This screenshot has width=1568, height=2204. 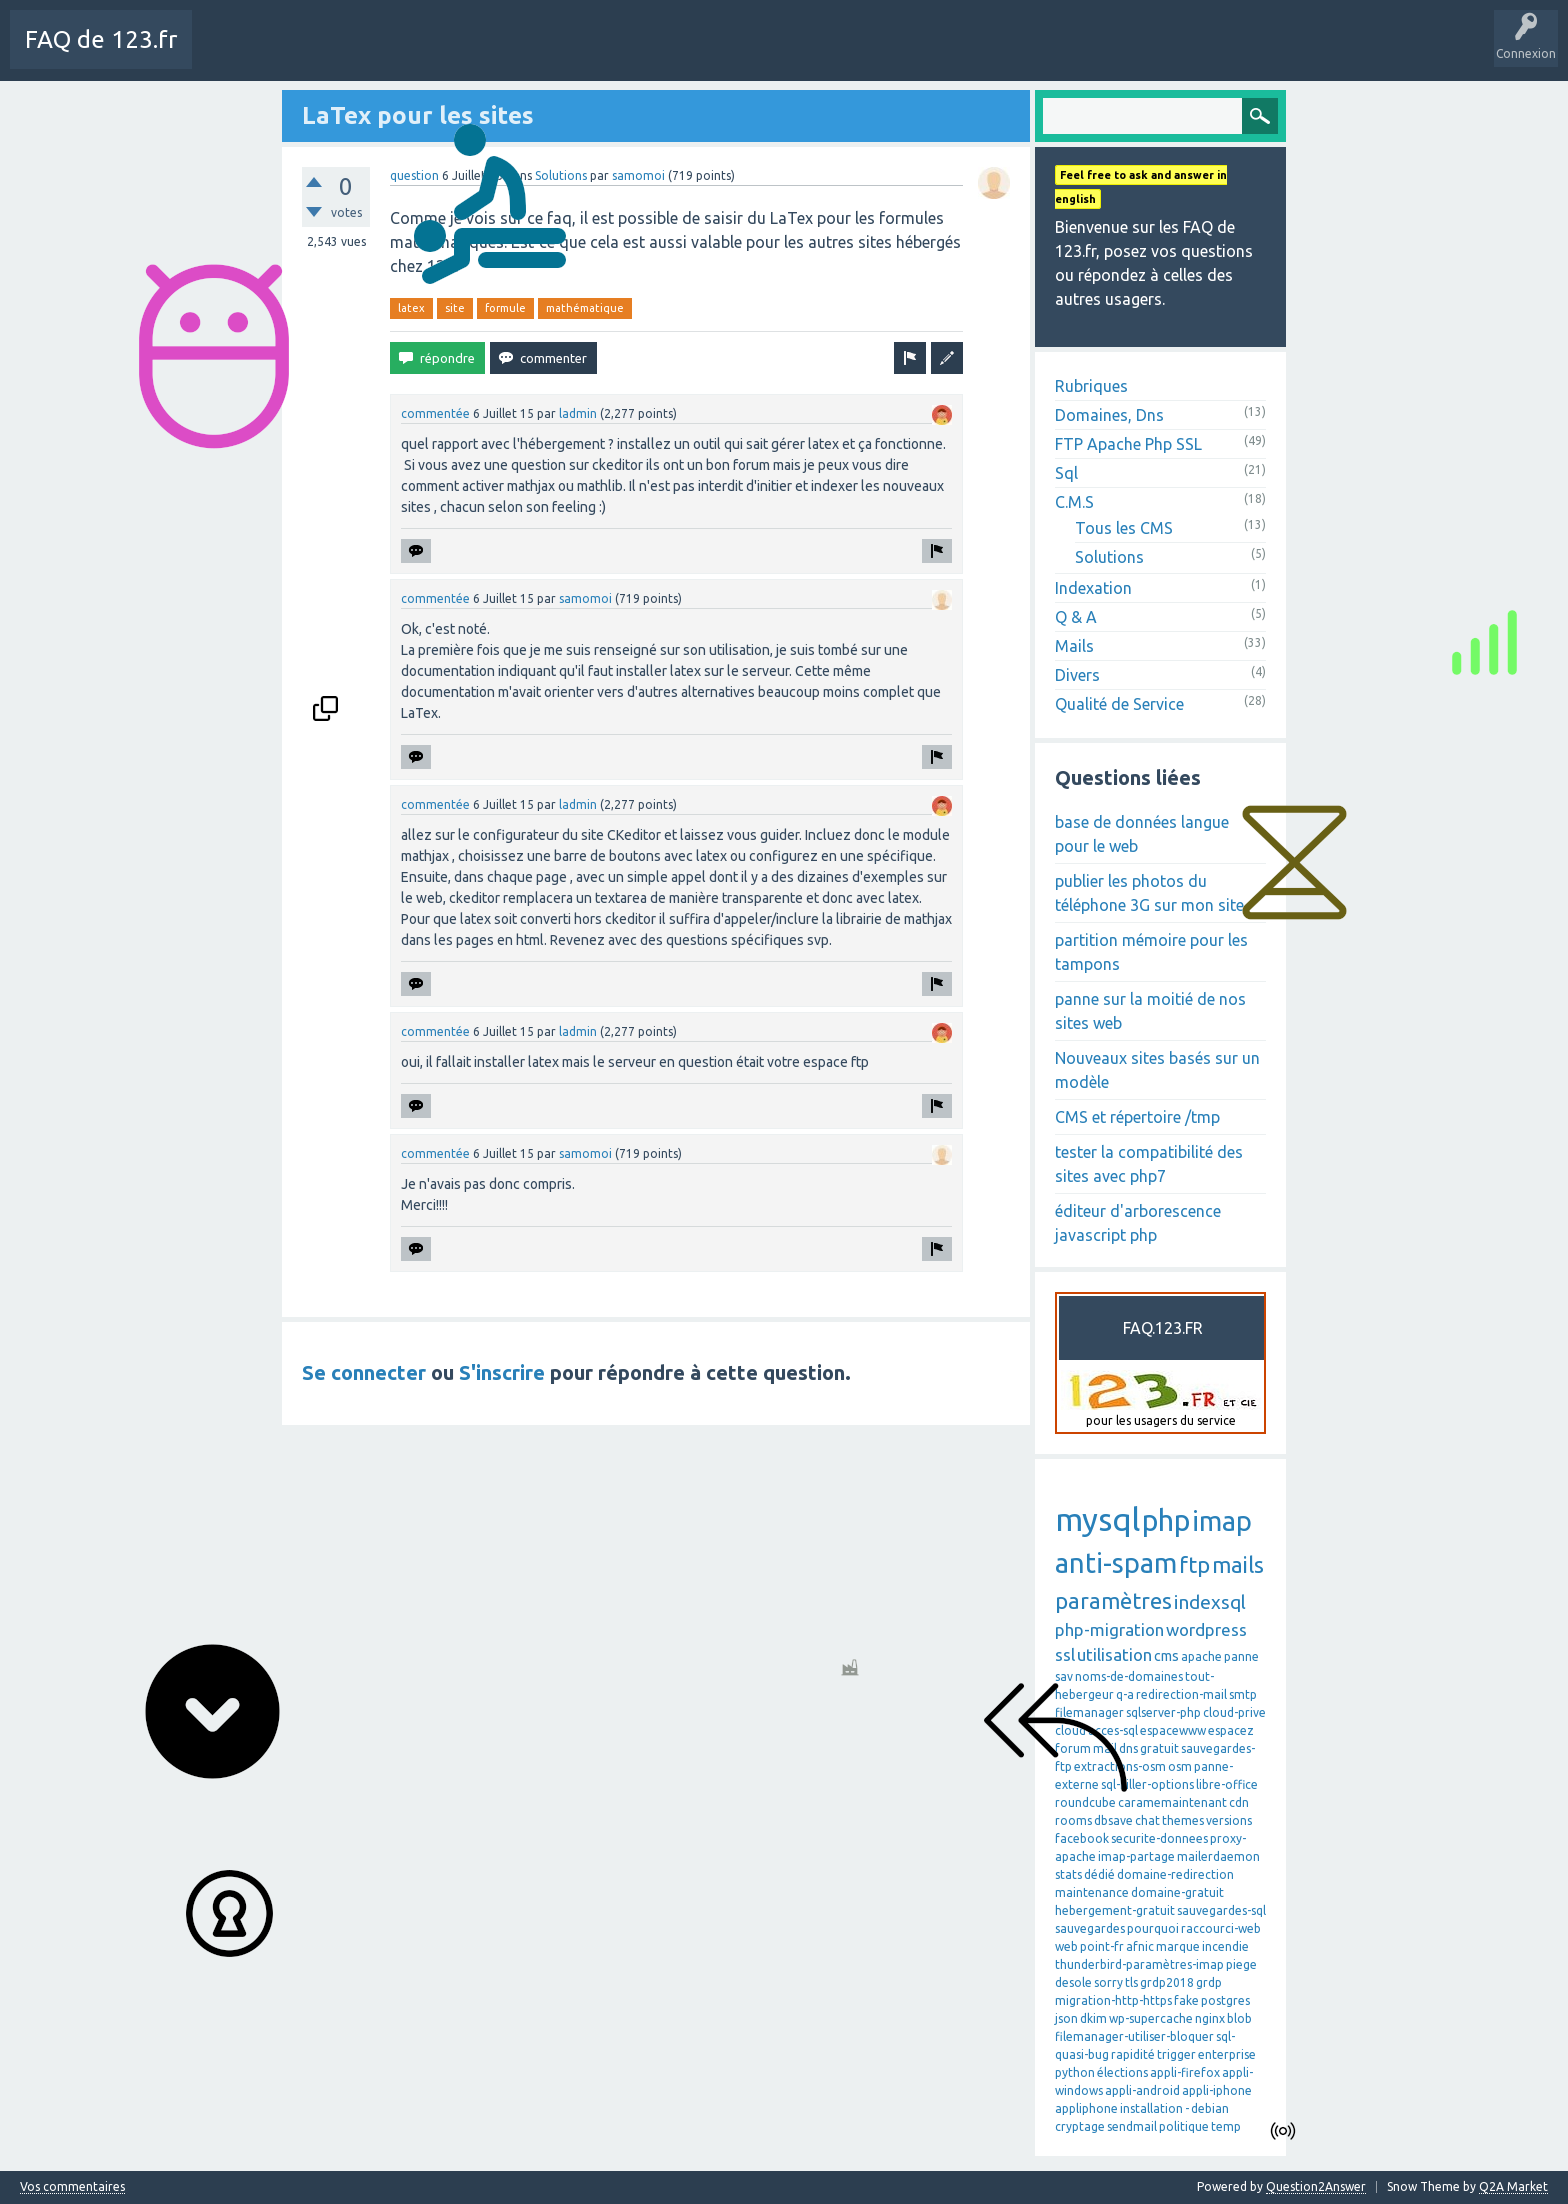 What do you see at coordinates (229, 1913) in the screenshot?
I see `access security or privacy settings` at bounding box center [229, 1913].